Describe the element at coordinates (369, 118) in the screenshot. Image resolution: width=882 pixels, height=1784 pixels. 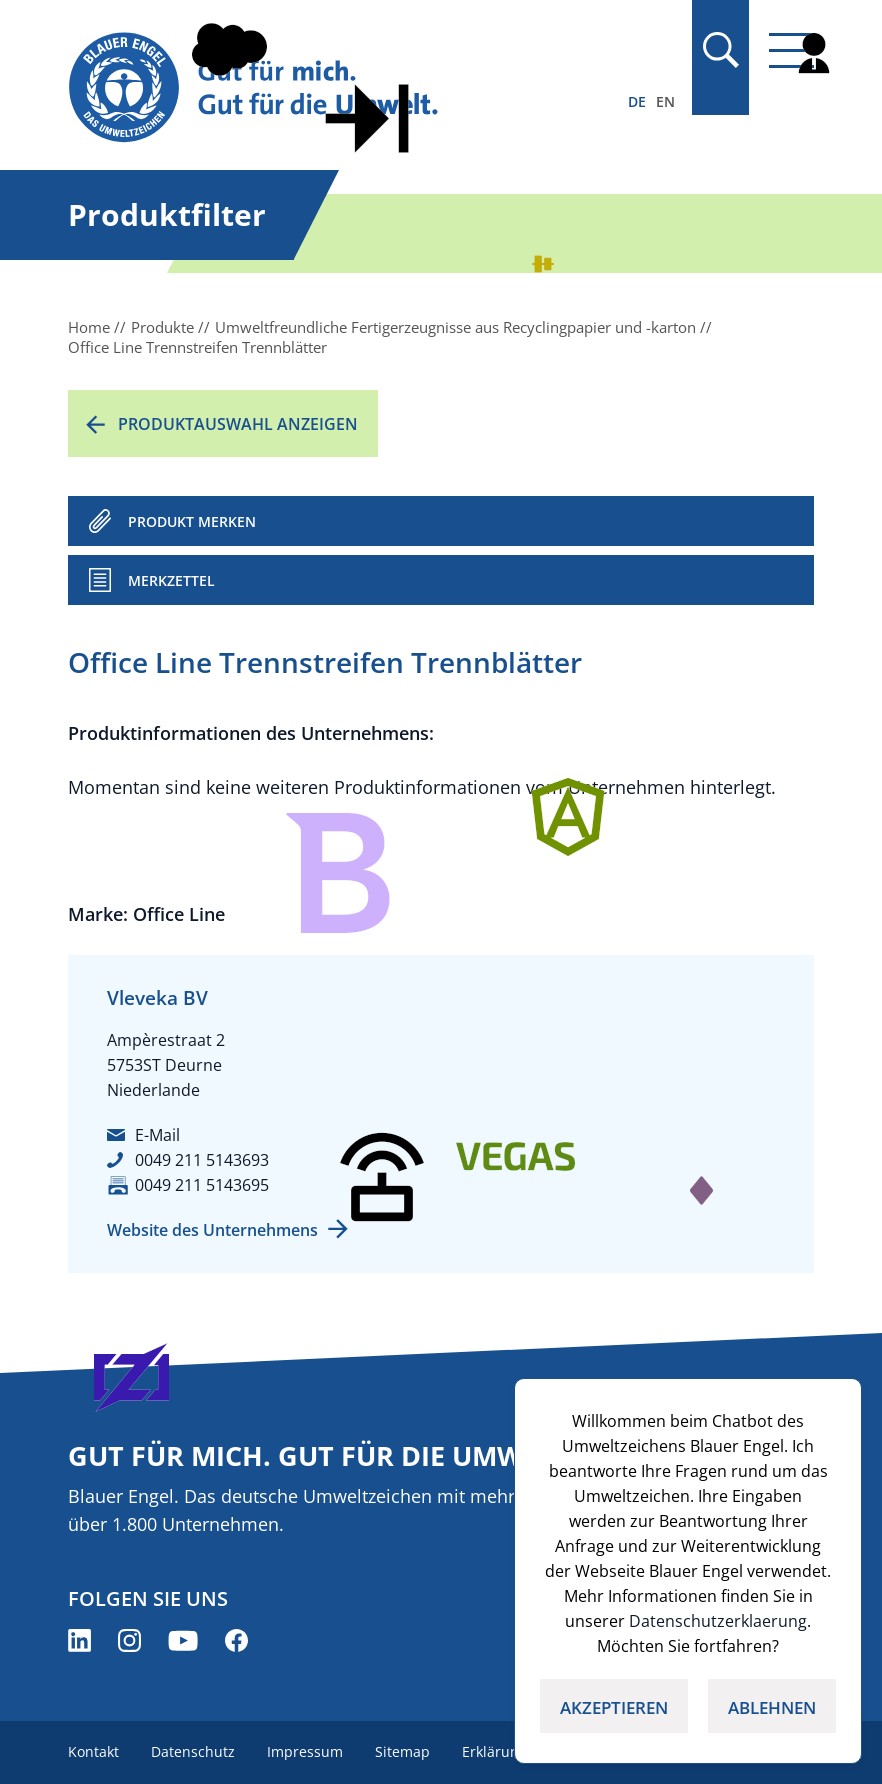
I see `collapse panel to the right` at that location.